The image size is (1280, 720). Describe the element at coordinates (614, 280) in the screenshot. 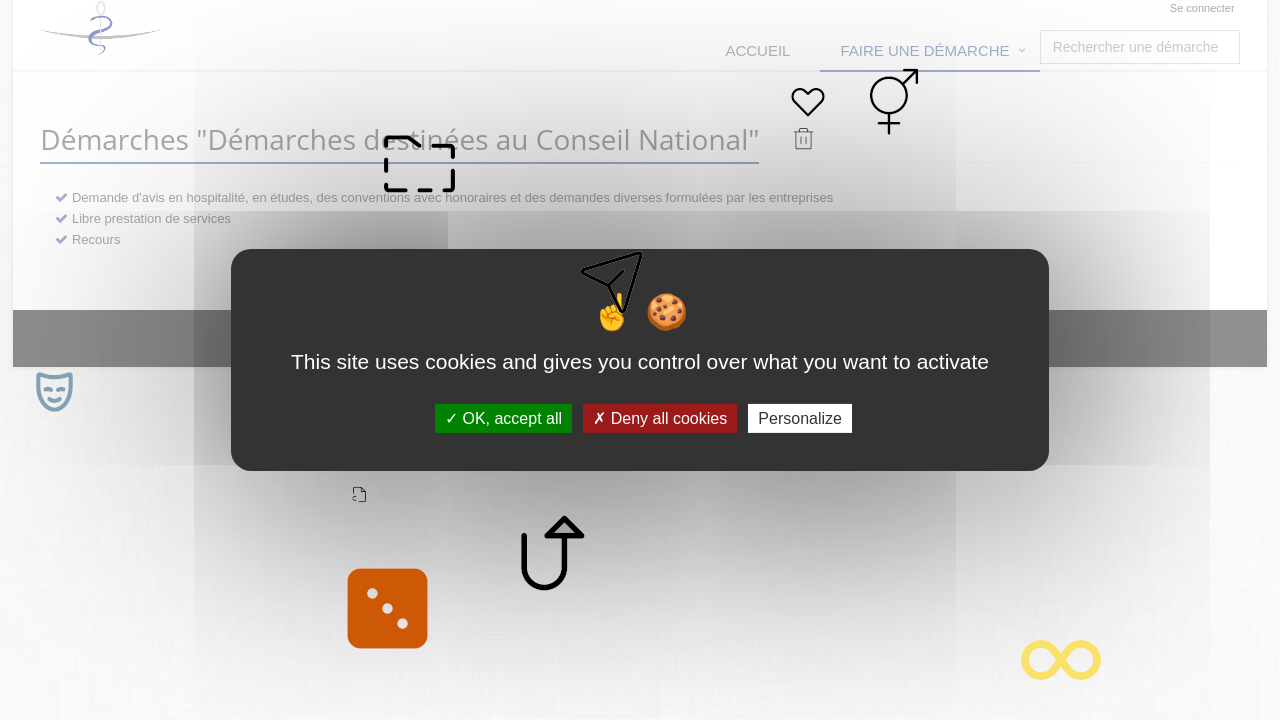

I see `send a message` at that location.